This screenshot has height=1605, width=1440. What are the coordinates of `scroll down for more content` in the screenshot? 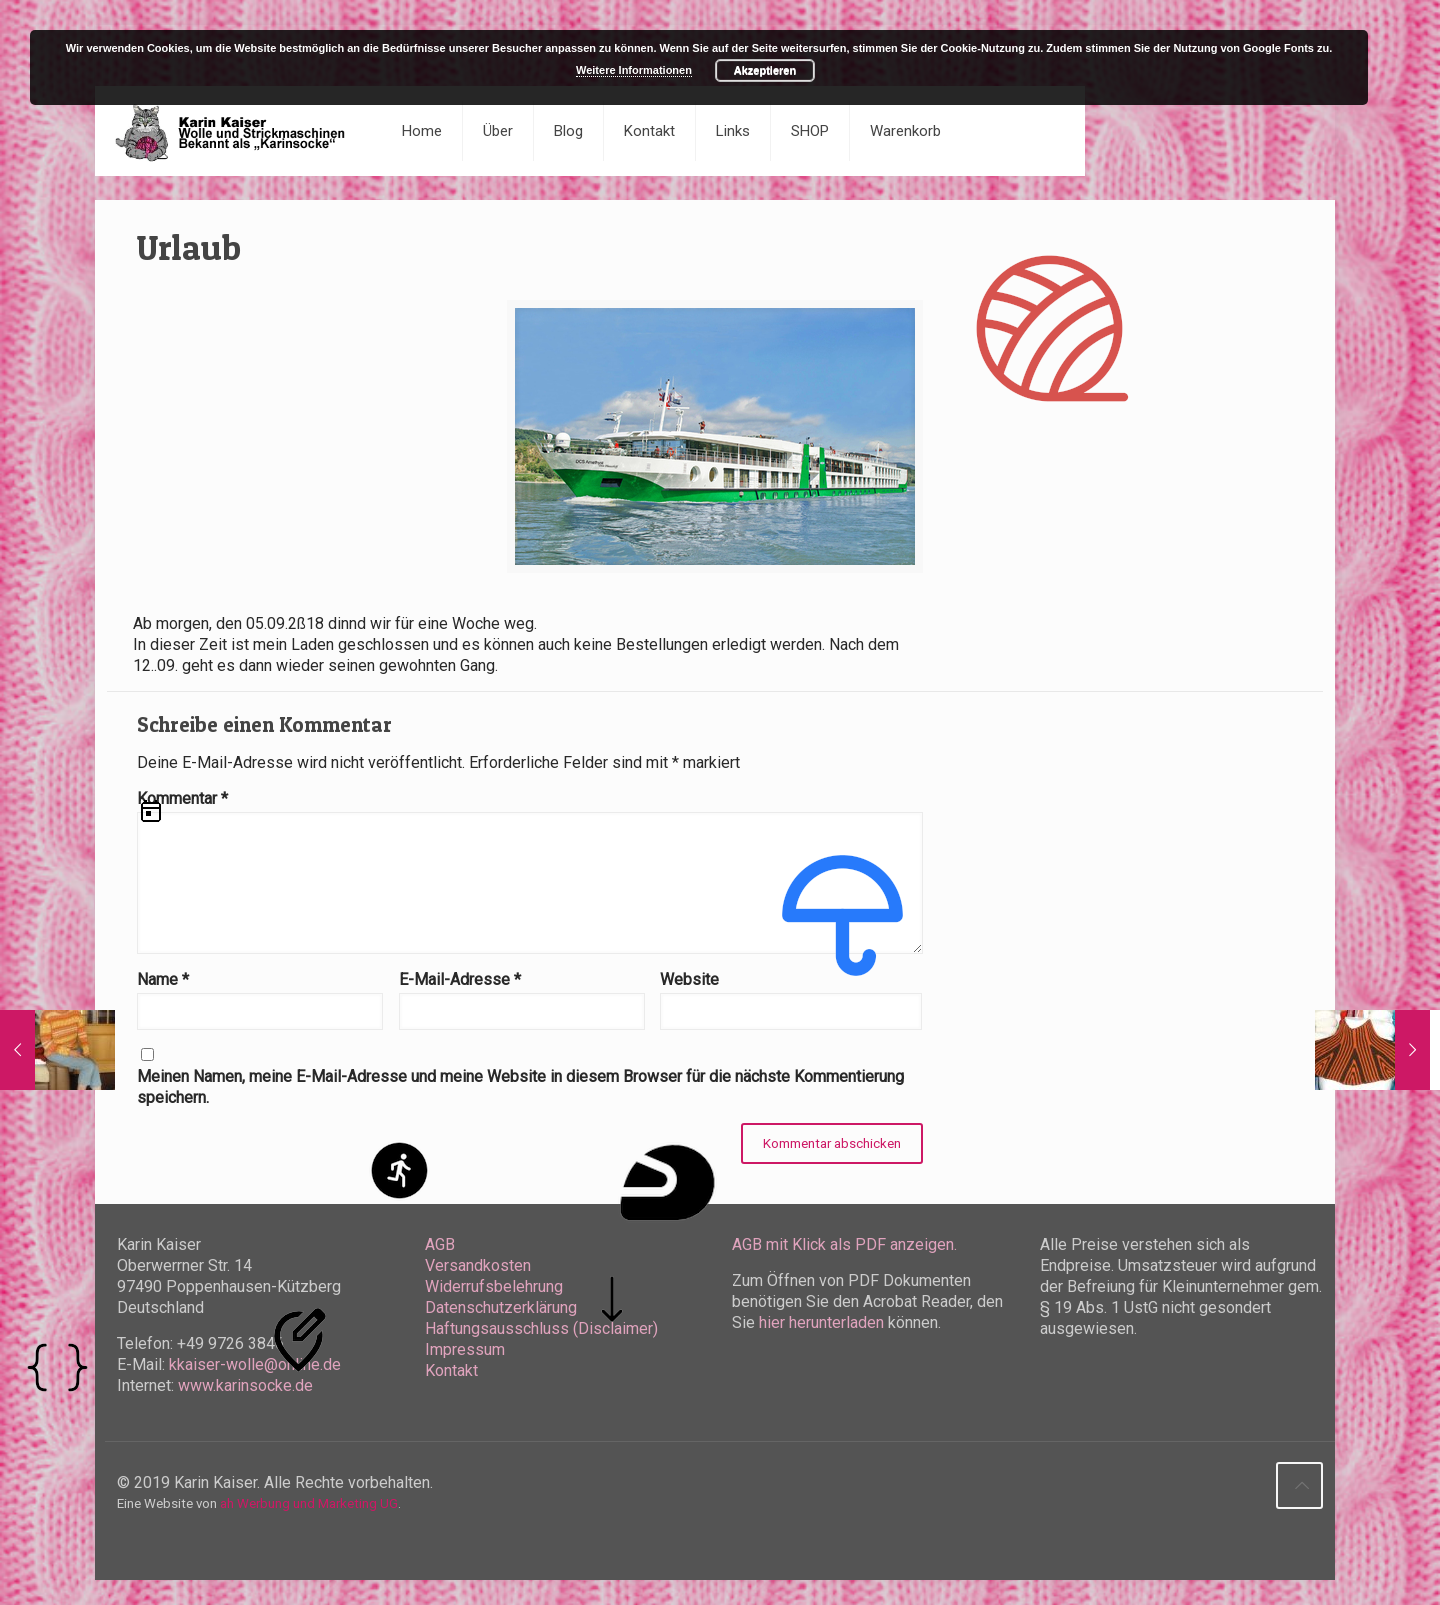 It's located at (612, 1299).